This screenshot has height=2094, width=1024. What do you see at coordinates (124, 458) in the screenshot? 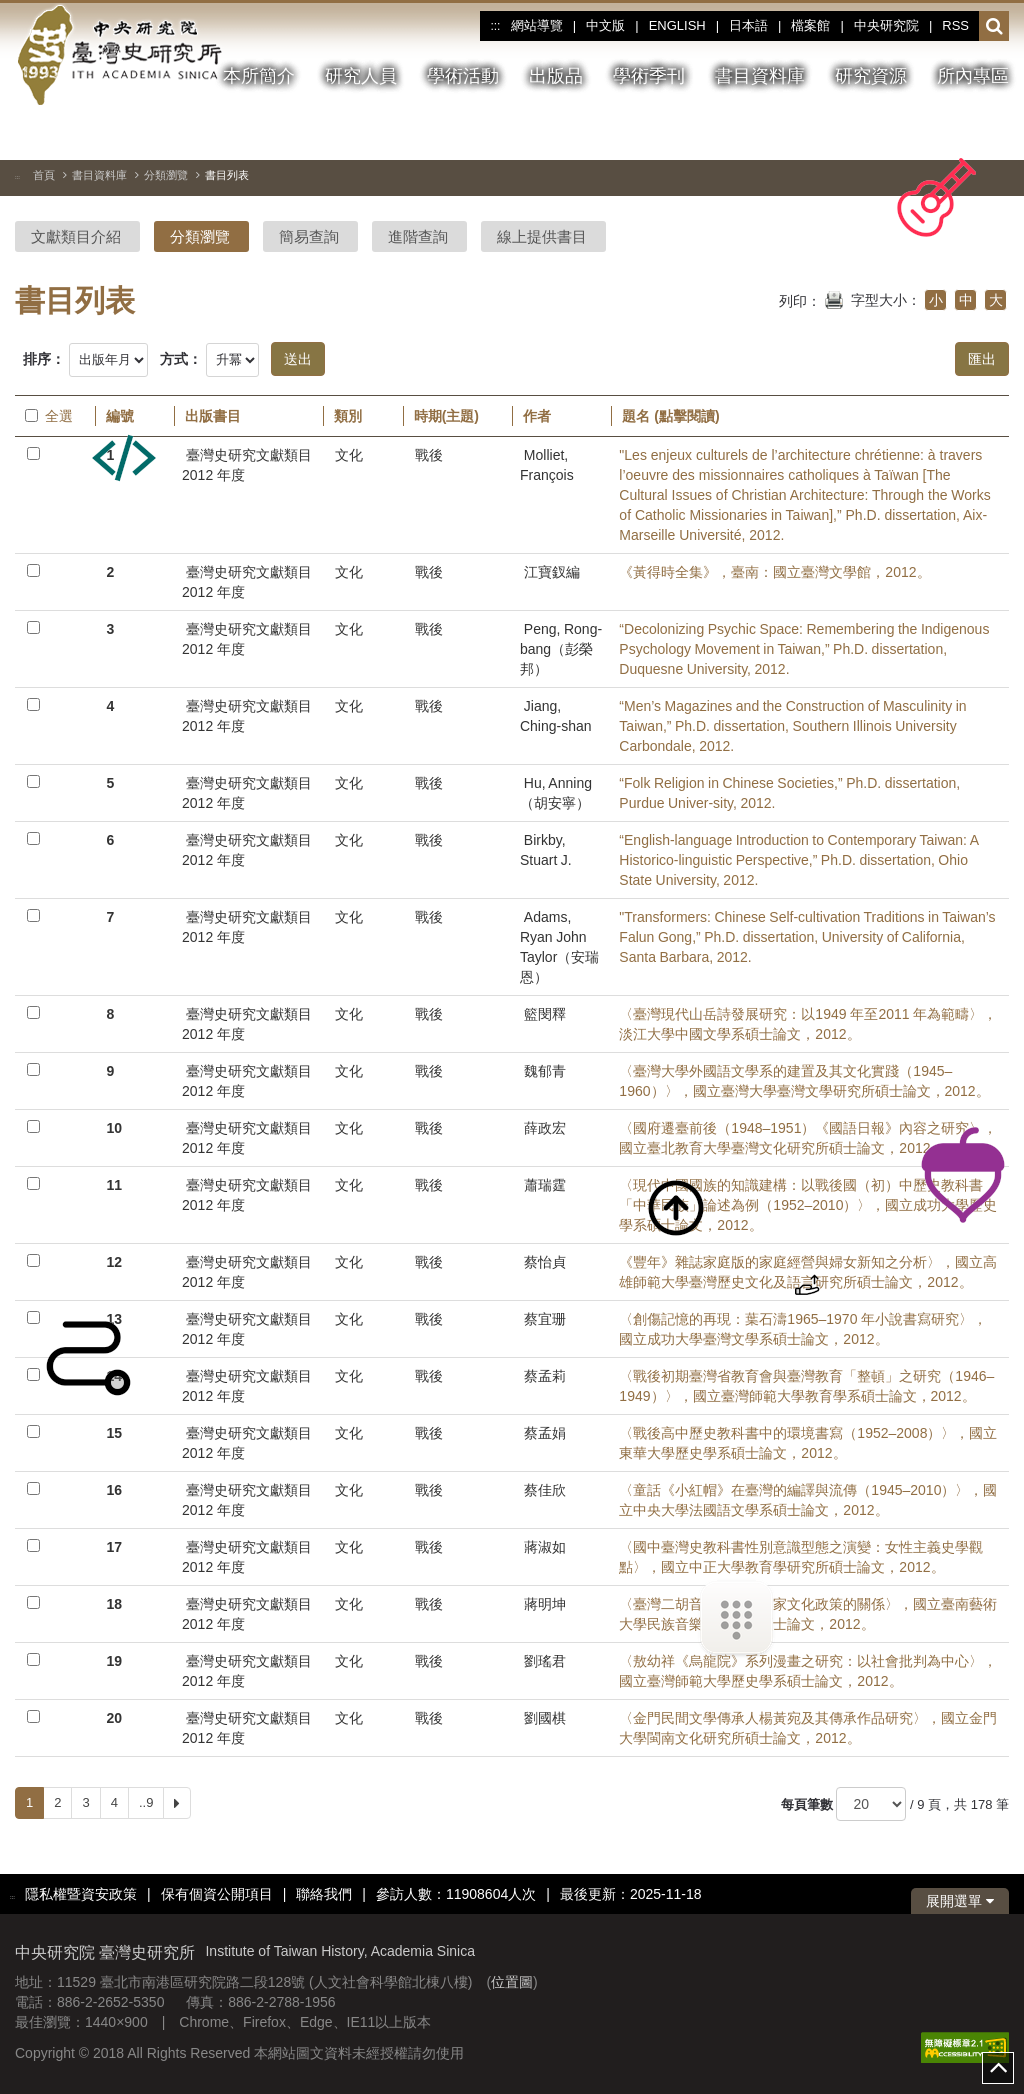
I see `view or edit source code` at bounding box center [124, 458].